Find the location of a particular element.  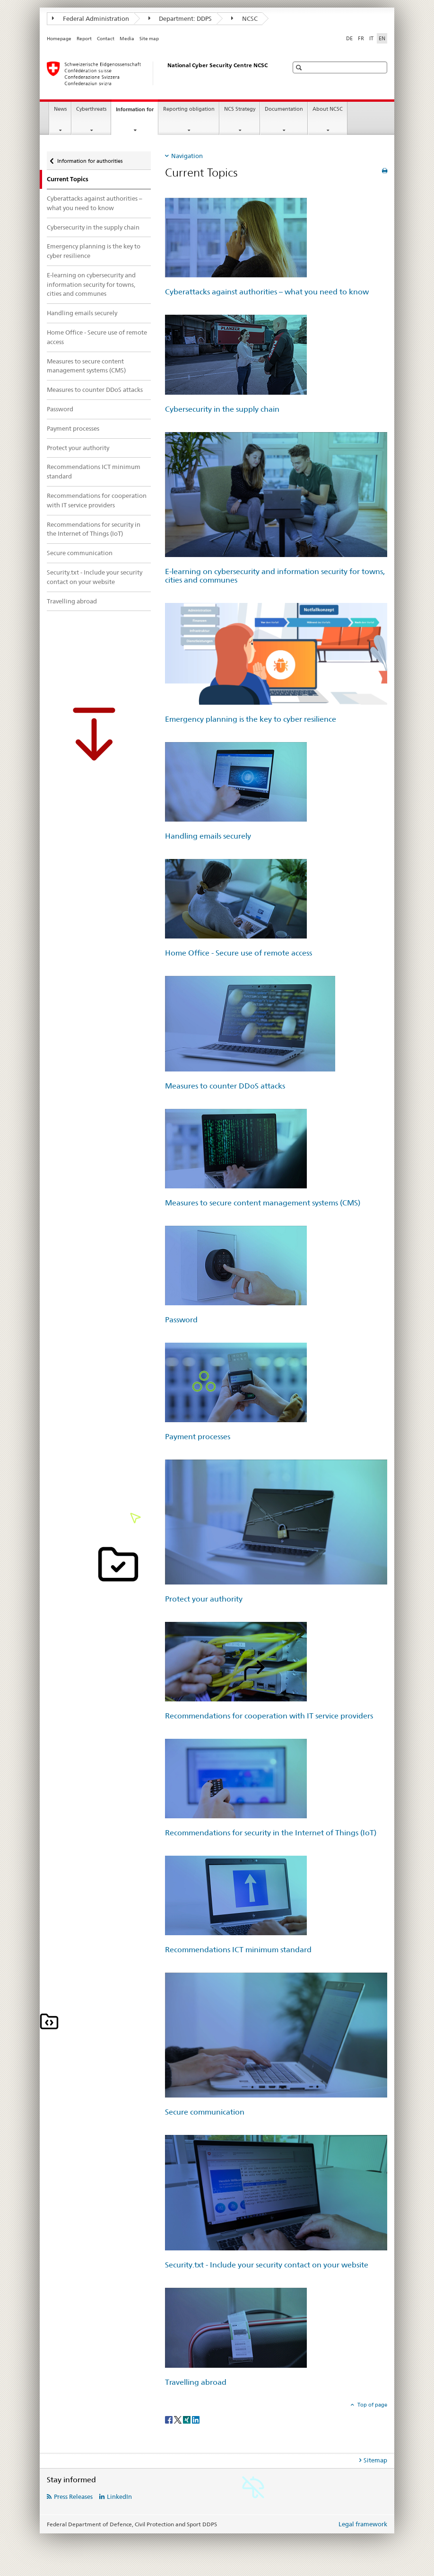

cursor or pointer indicator is located at coordinates (135, 1518).